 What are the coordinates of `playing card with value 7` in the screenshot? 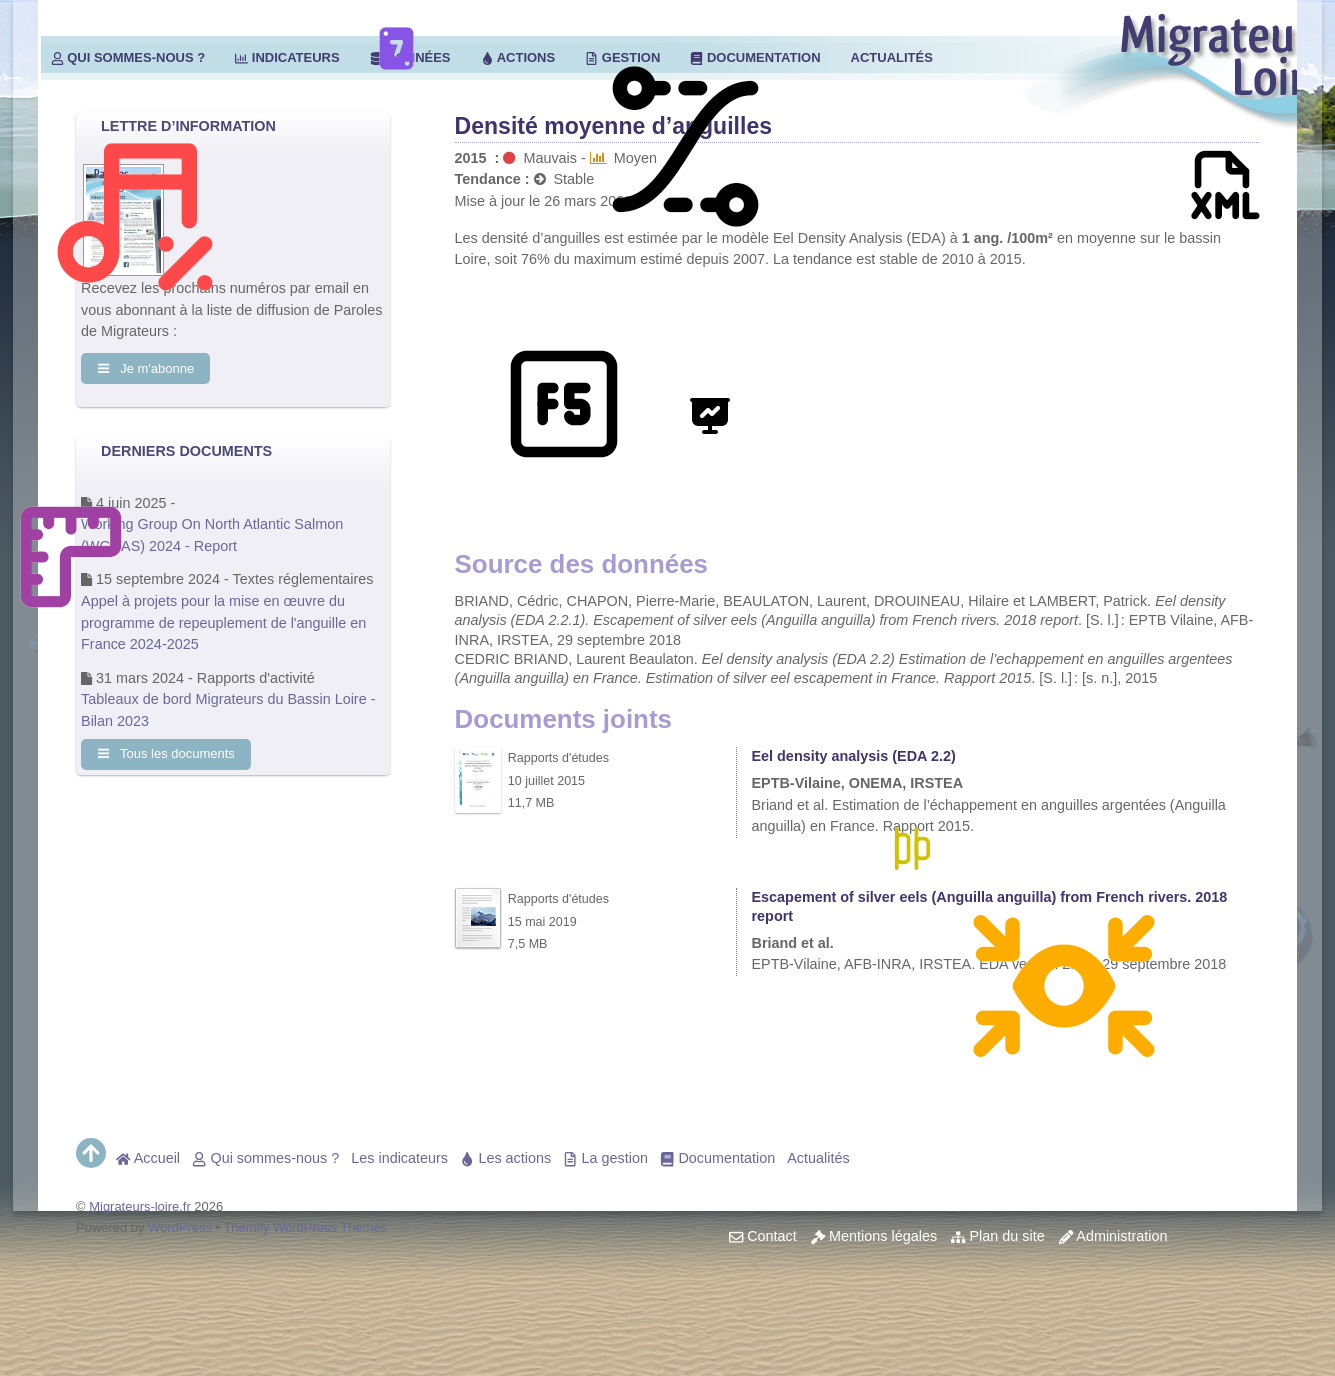 It's located at (396, 48).